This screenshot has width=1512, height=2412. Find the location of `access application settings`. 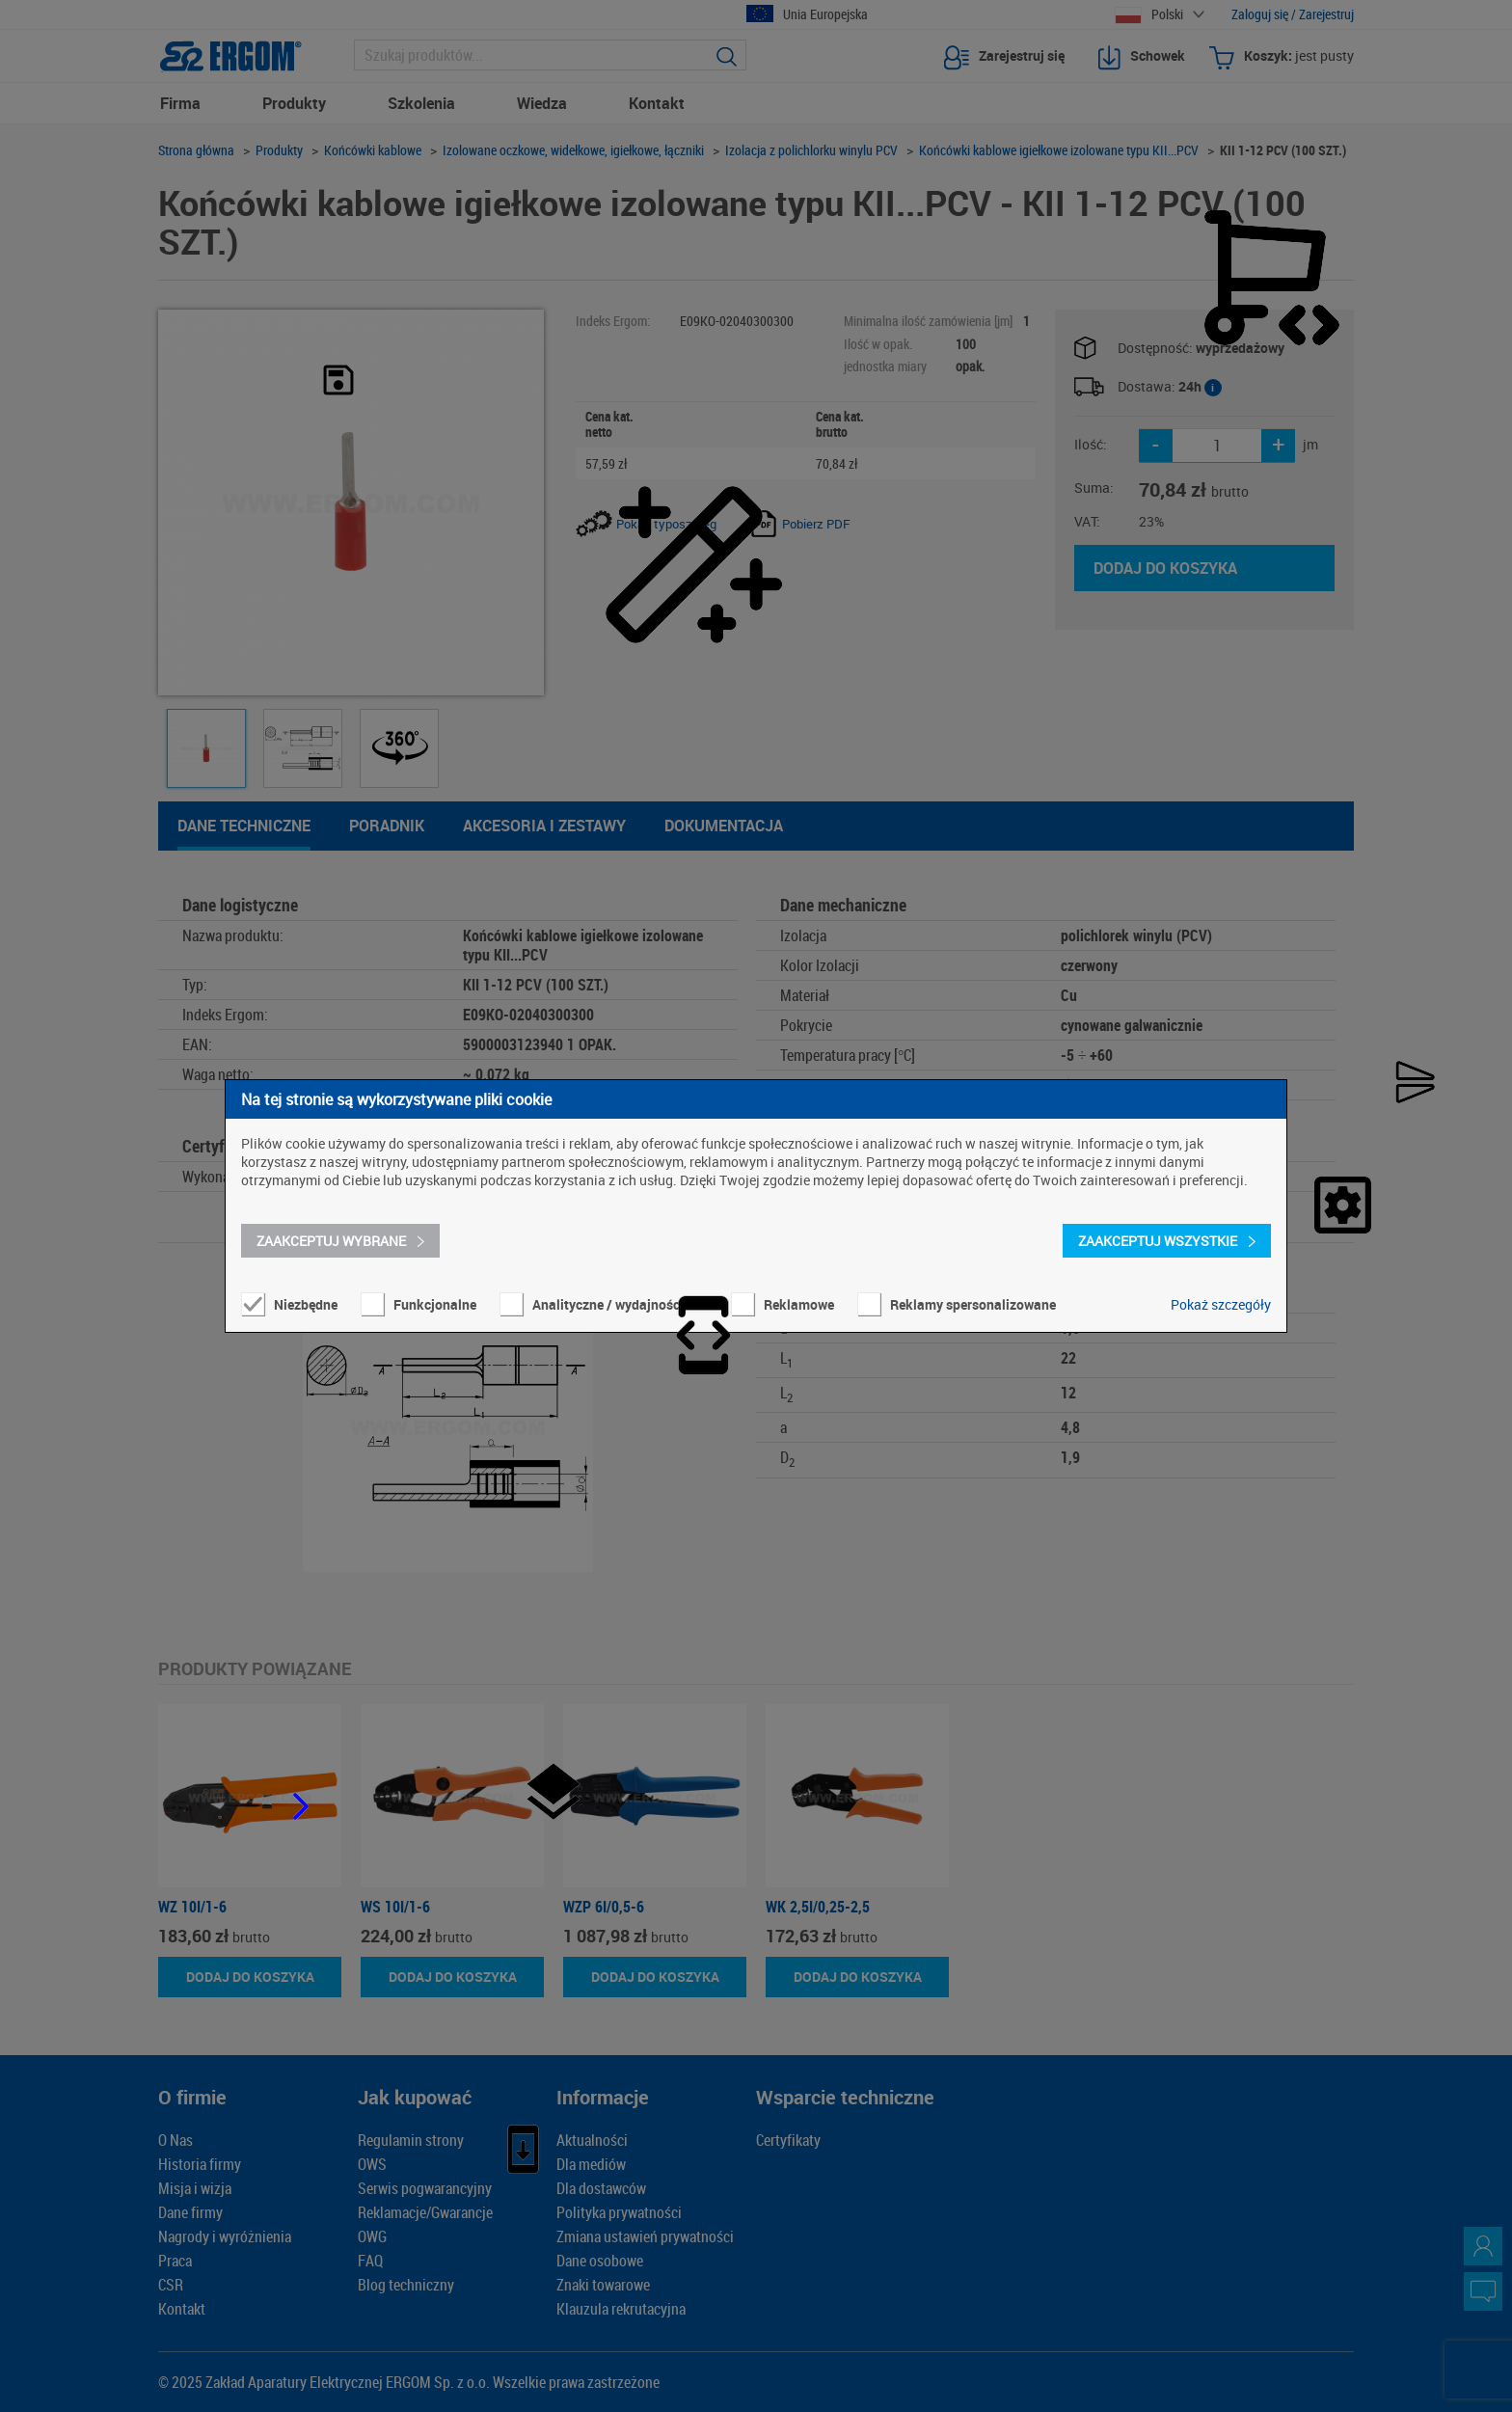

access application settings is located at coordinates (1342, 1205).